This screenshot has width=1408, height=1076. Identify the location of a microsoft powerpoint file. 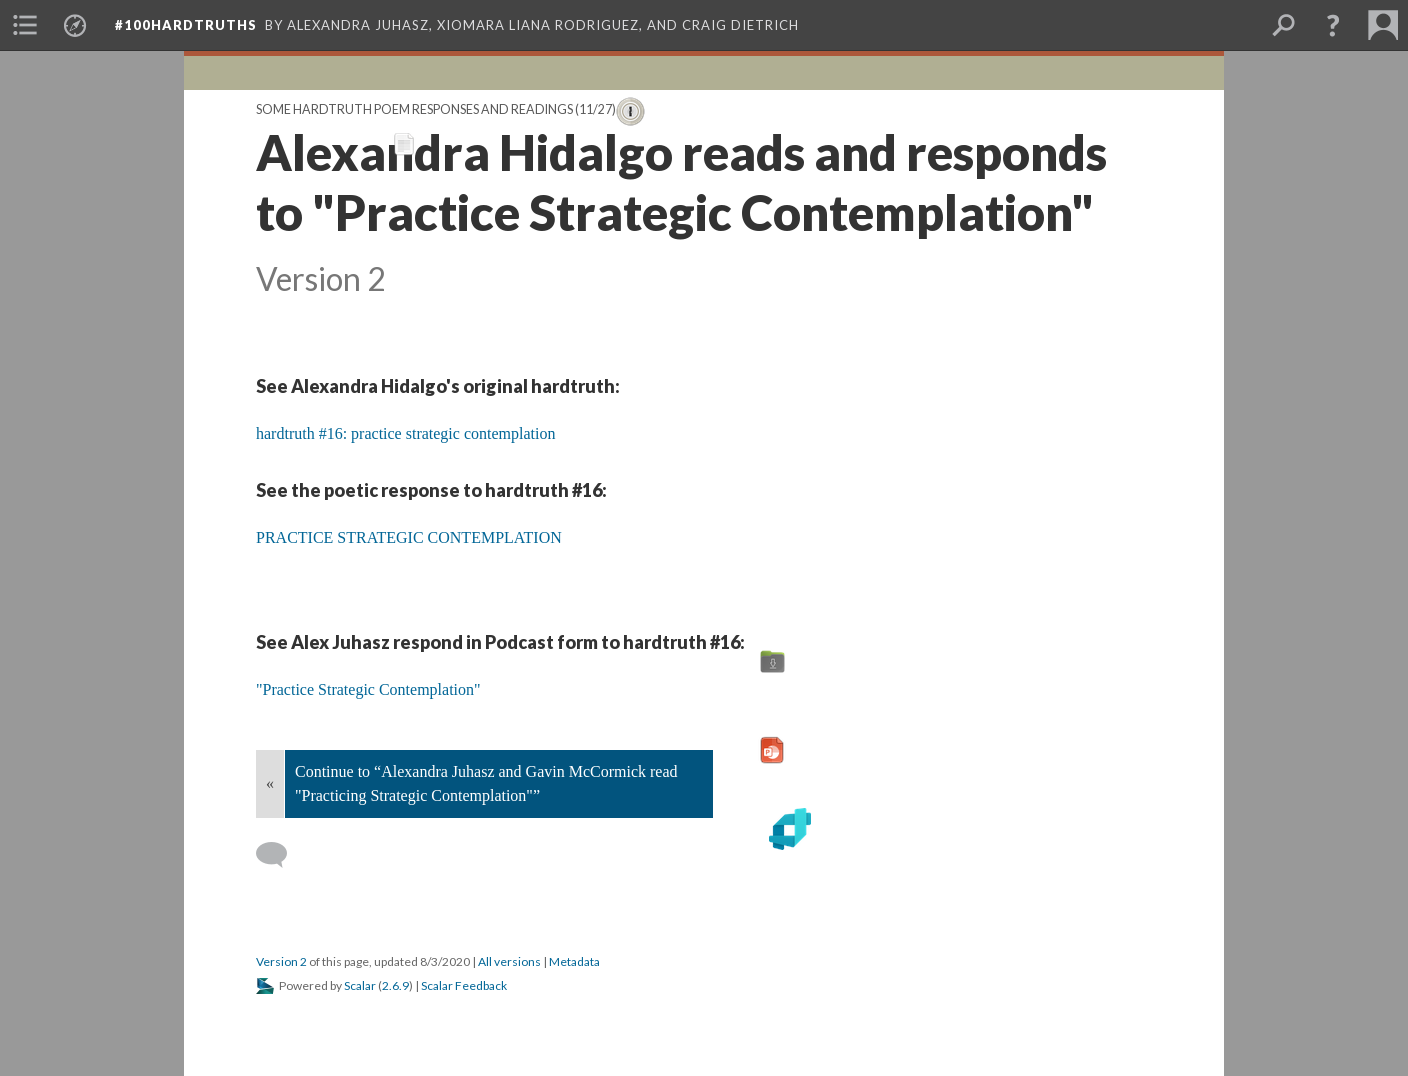
(772, 750).